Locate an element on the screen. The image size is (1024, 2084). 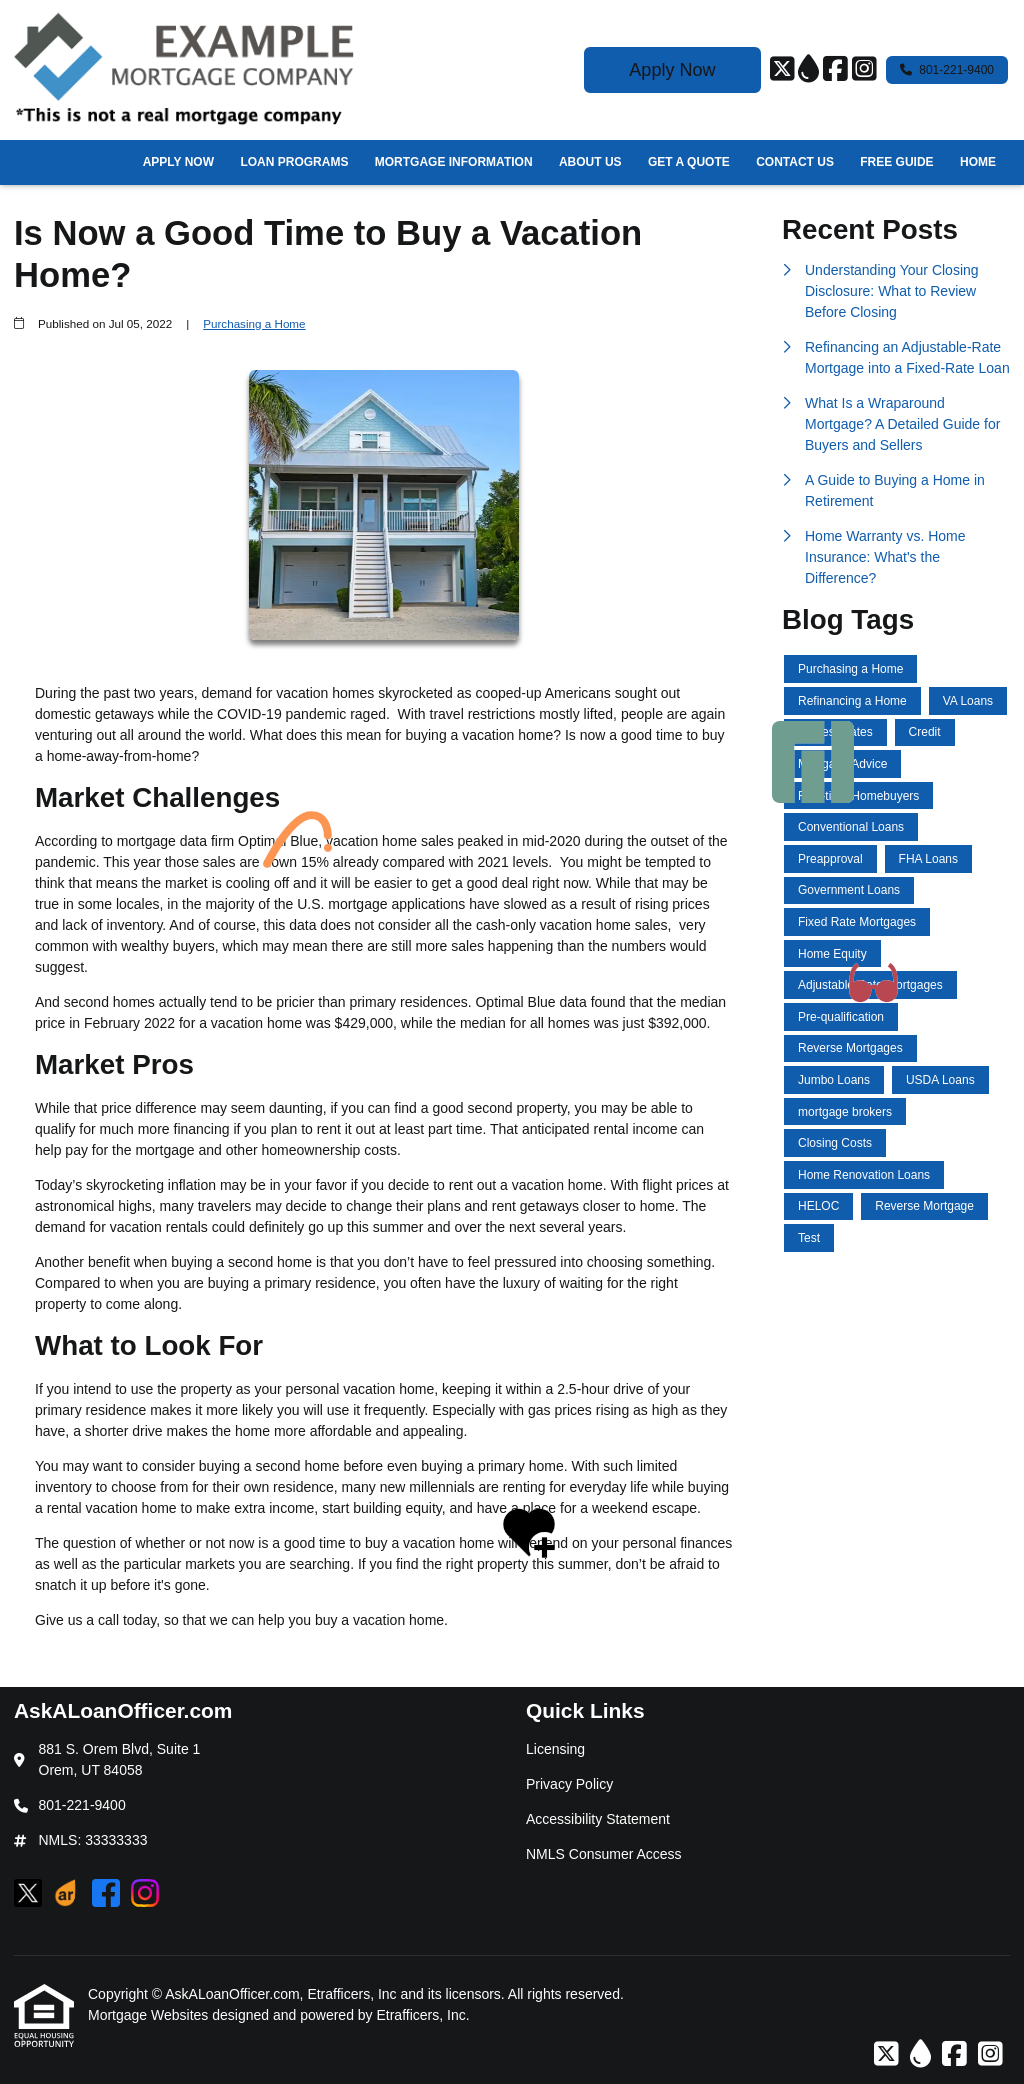
open archicad application is located at coordinates (297, 839).